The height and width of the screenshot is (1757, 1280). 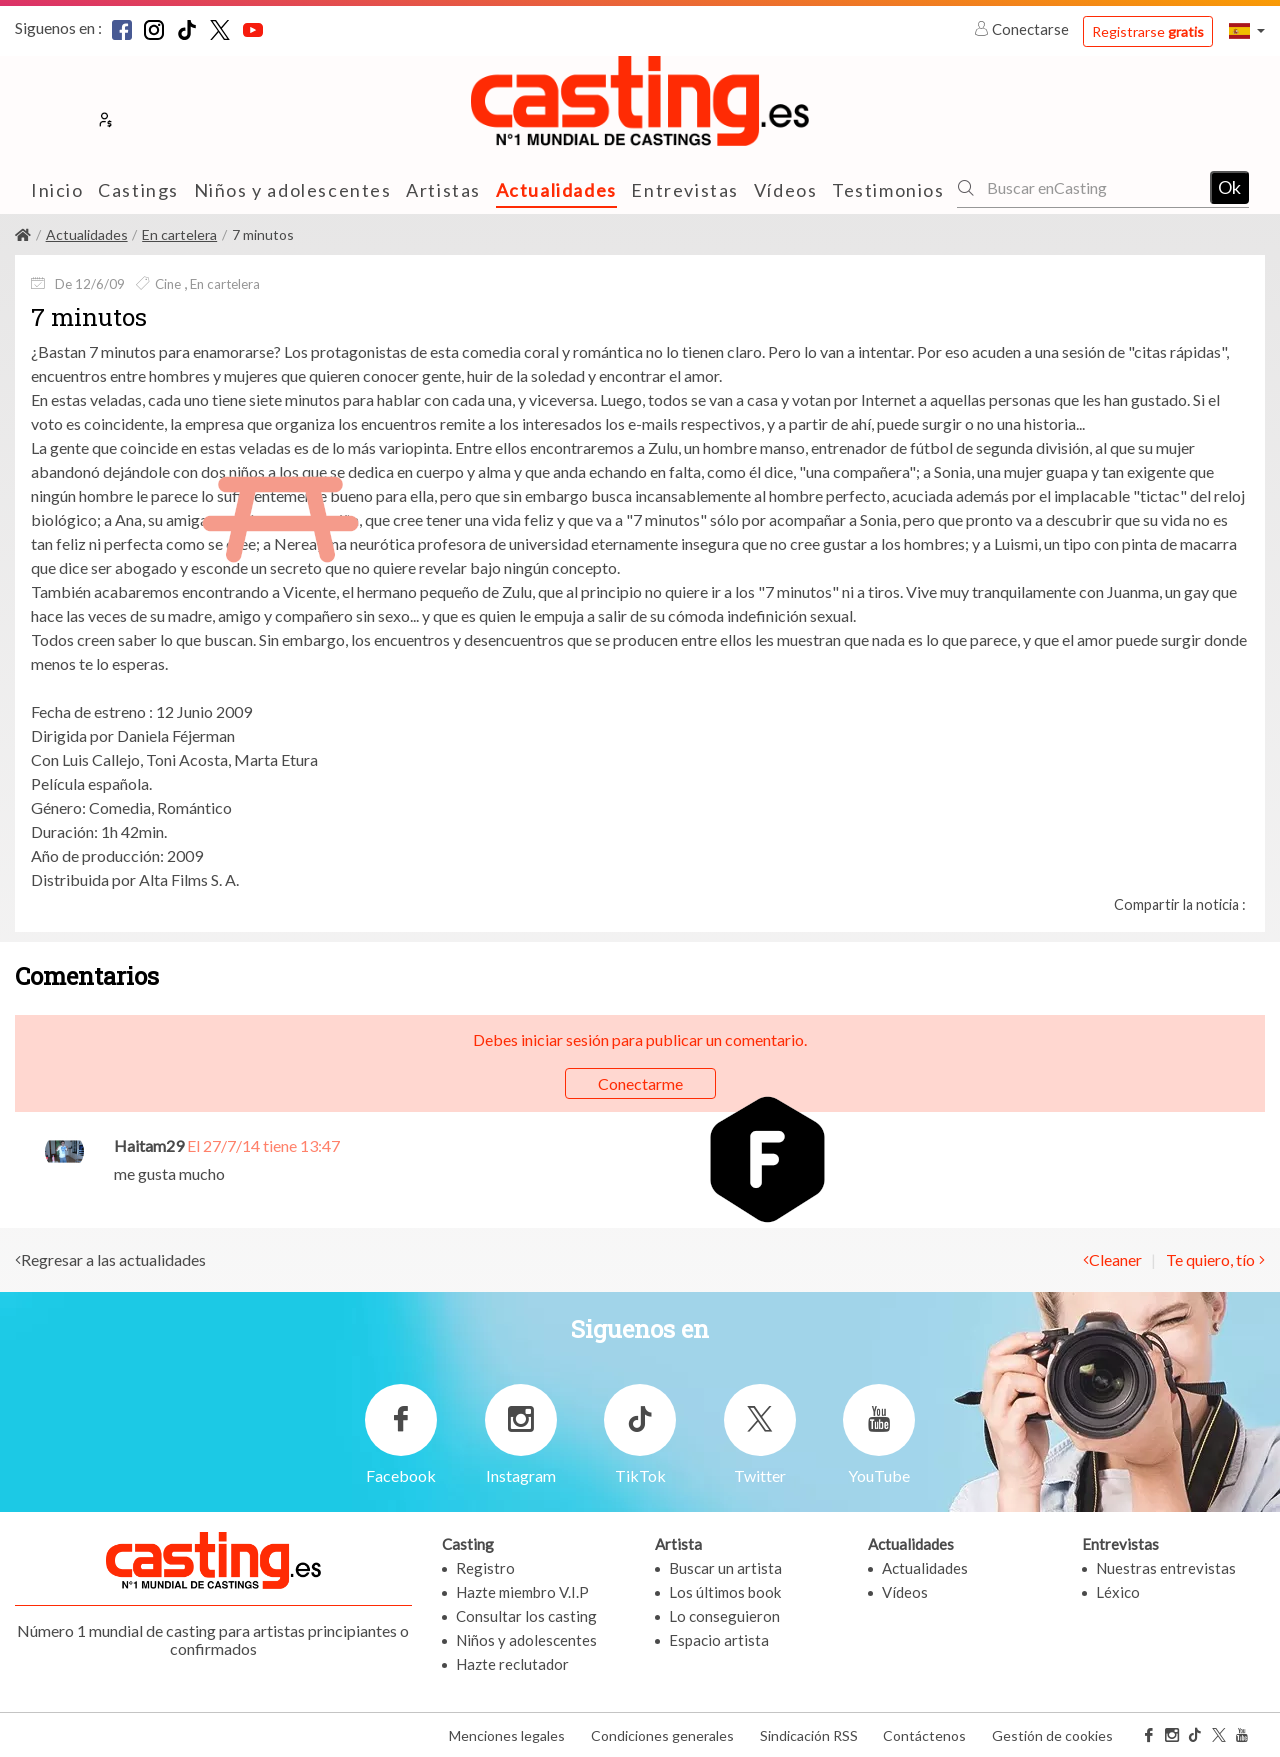 What do you see at coordinates (104, 119) in the screenshot?
I see `view user payment or billing information` at bounding box center [104, 119].